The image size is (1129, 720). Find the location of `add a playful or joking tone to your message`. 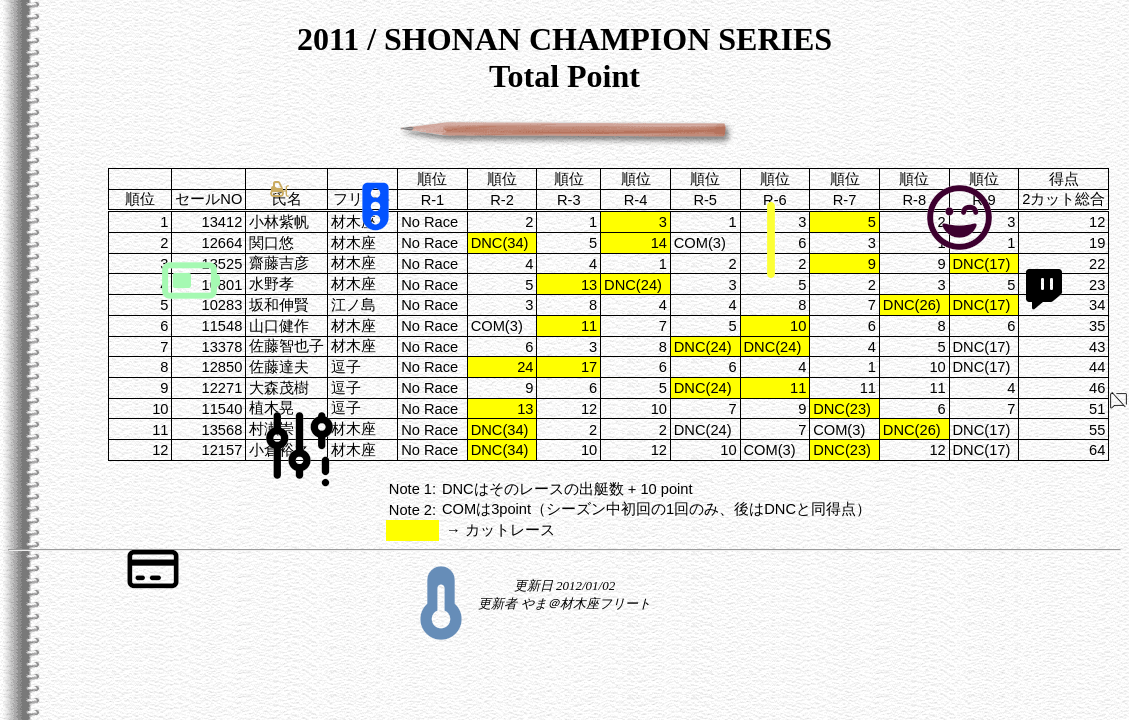

add a playful or joking tone to your message is located at coordinates (959, 217).